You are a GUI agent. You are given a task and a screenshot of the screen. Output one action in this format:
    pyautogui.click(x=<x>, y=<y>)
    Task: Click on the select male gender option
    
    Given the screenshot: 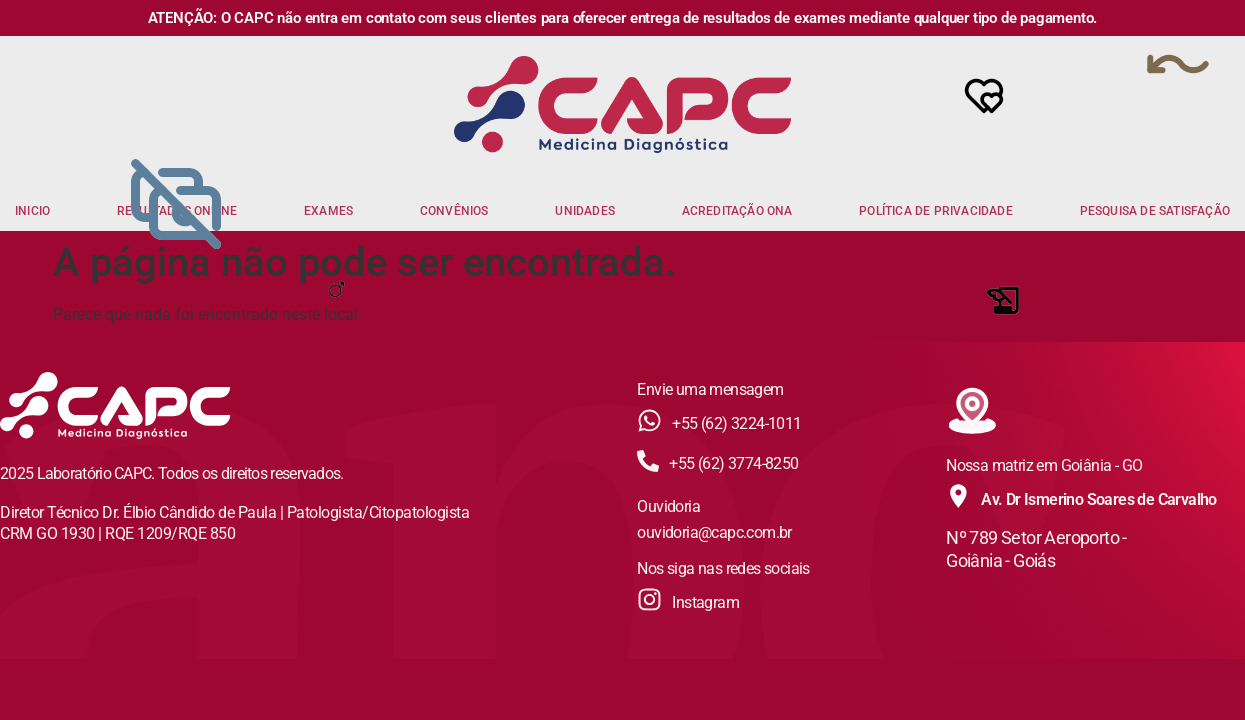 What is the action you would take?
    pyautogui.click(x=336, y=289)
    